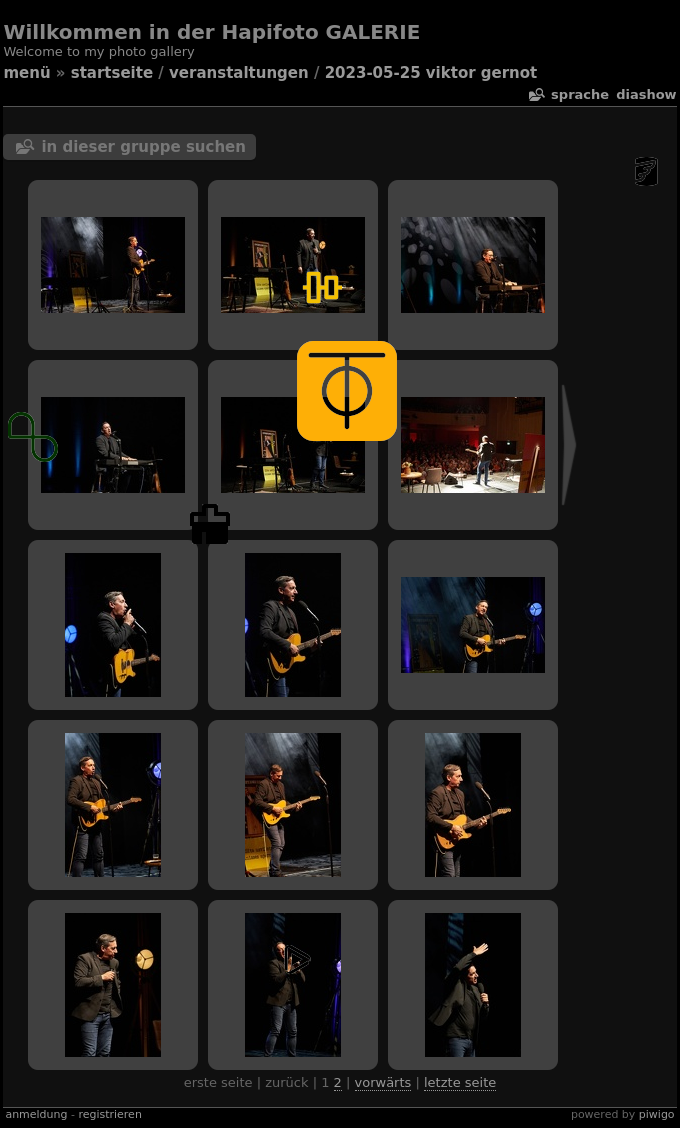 This screenshot has height=1128, width=680. What do you see at coordinates (33, 437) in the screenshot?
I see `NextBillion.ai company logo` at bounding box center [33, 437].